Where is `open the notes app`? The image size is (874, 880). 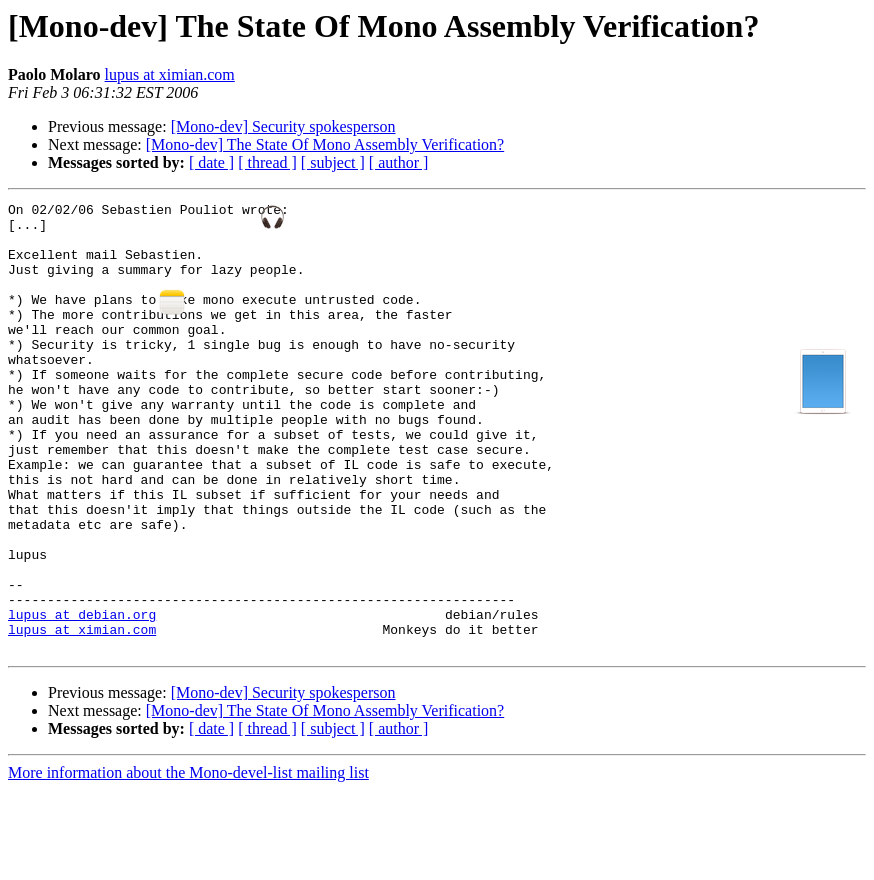 open the notes app is located at coordinates (172, 302).